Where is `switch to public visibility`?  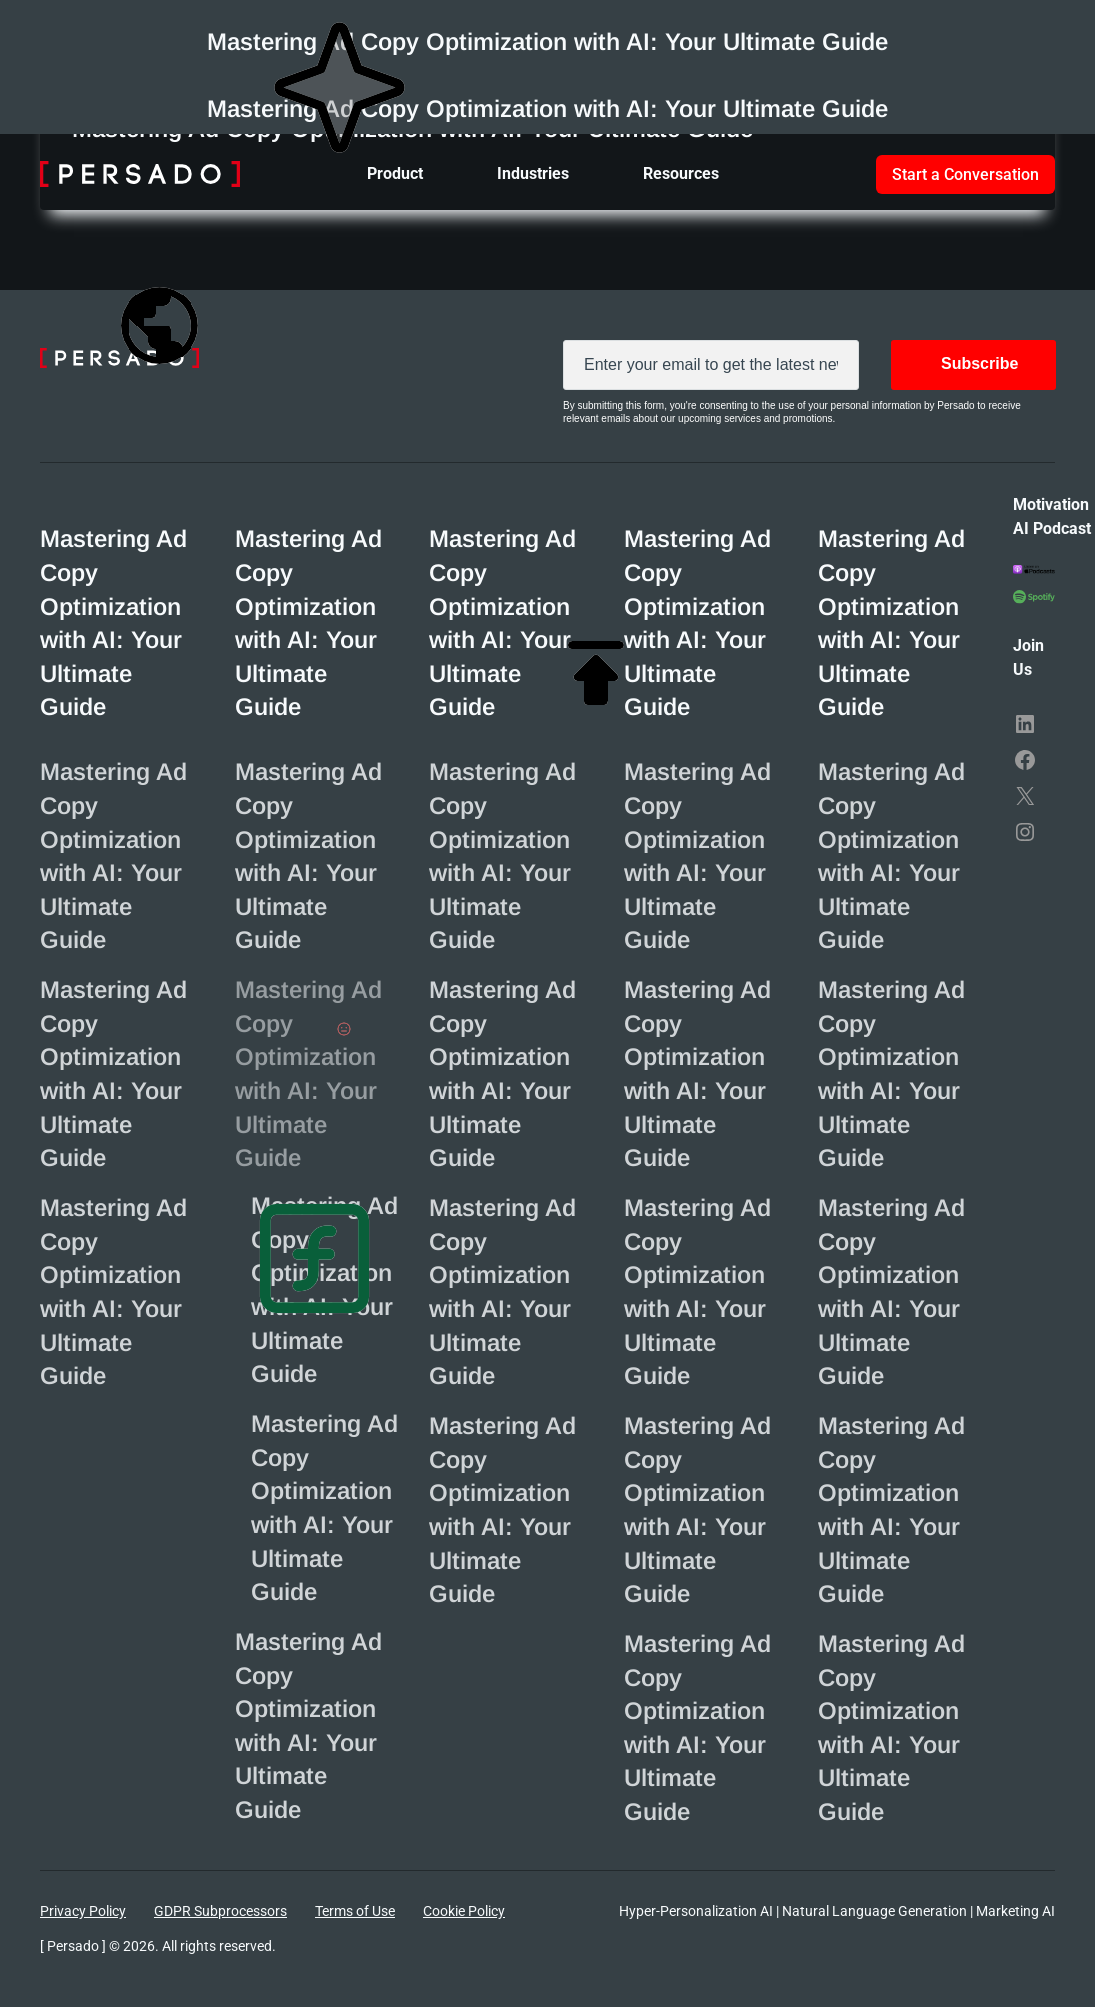
switch to public visibility is located at coordinates (159, 325).